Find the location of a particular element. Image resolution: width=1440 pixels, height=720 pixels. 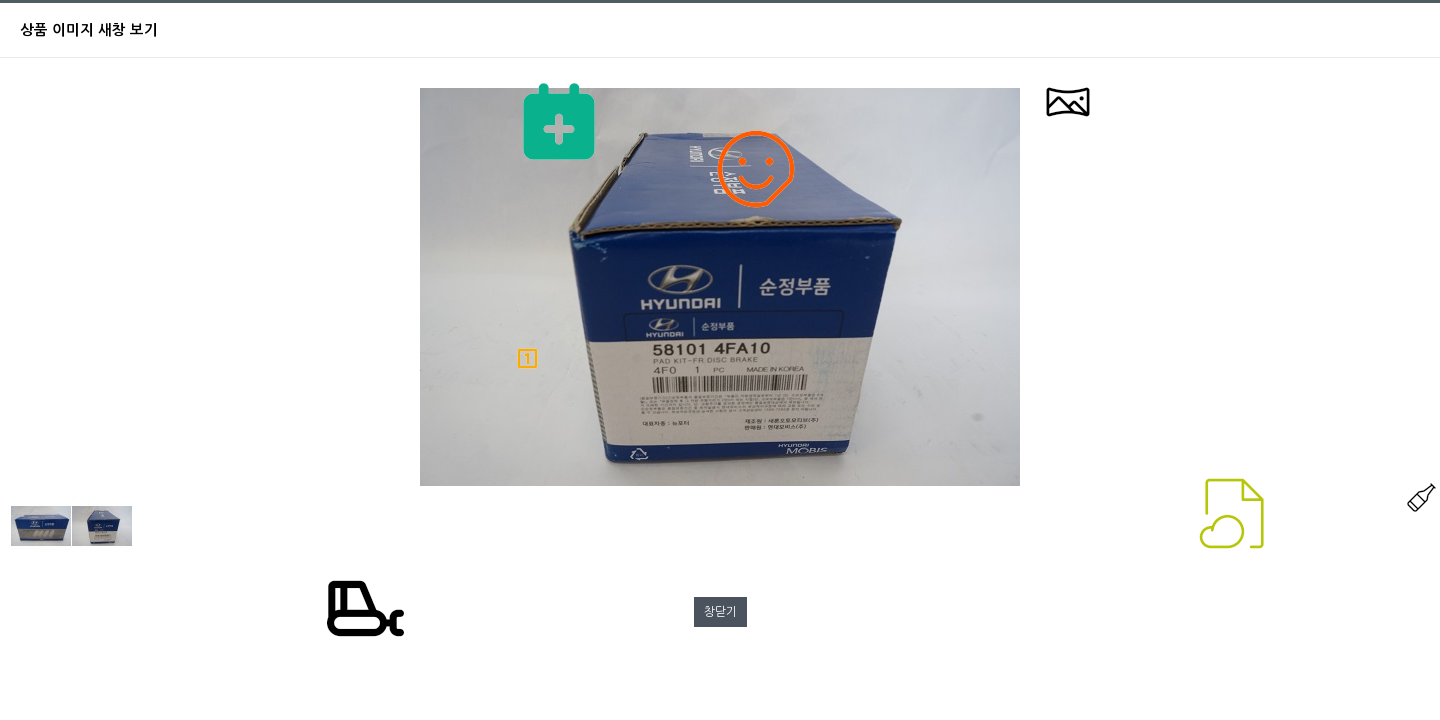

add a new event to your calendar is located at coordinates (559, 124).